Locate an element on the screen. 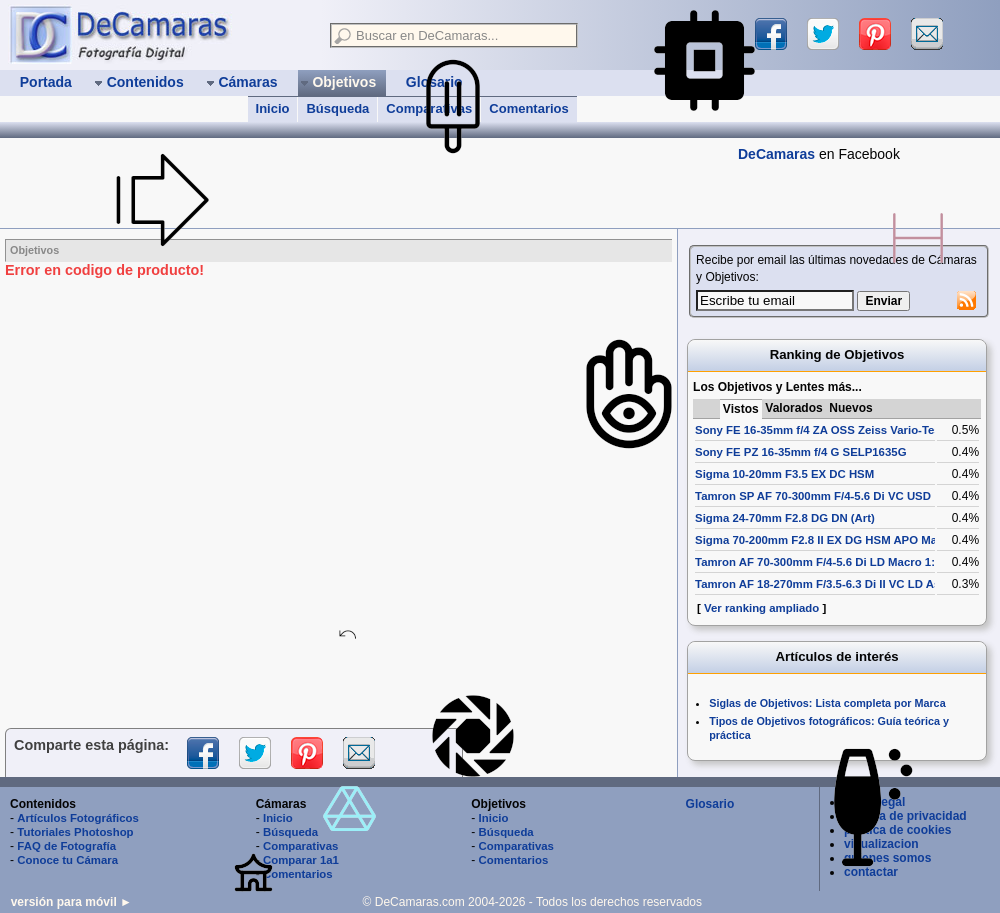 The height and width of the screenshot is (913, 1000). access google drive files is located at coordinates (349, 810).